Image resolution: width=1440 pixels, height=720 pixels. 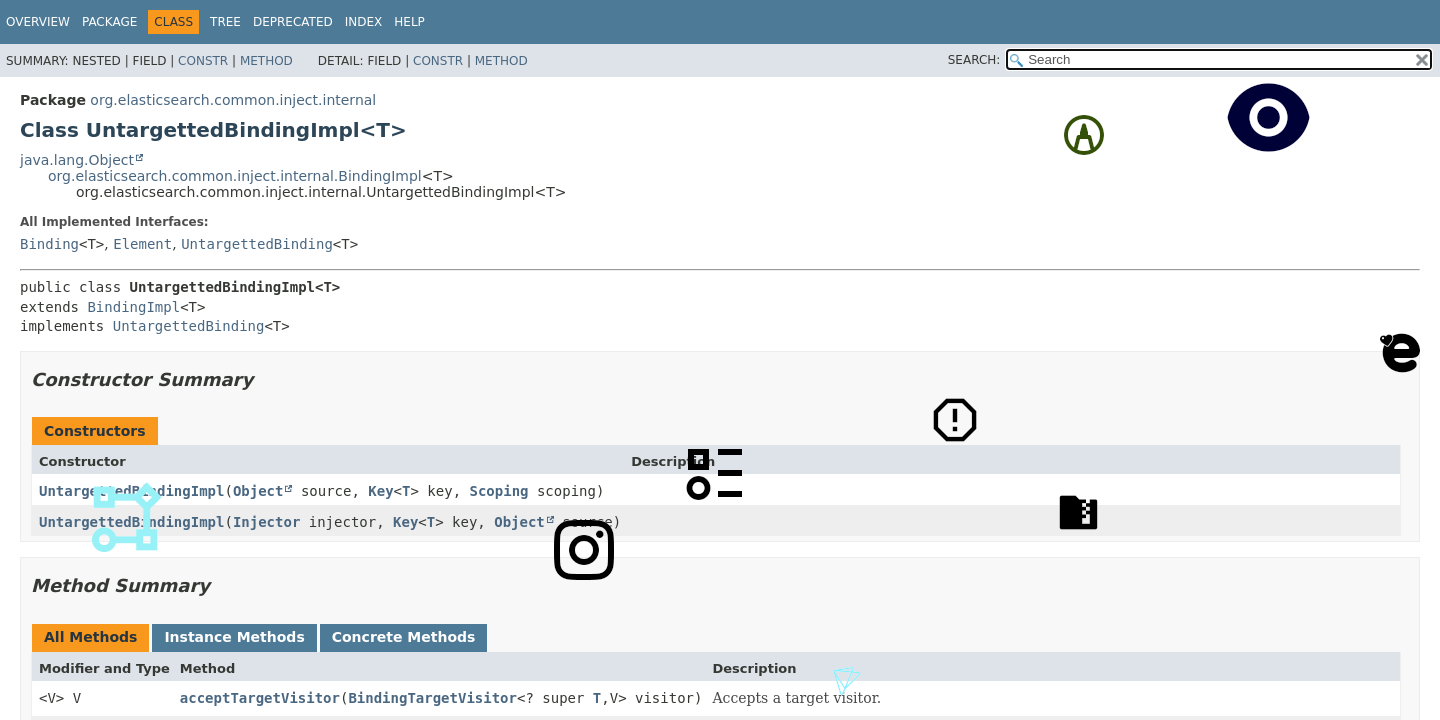 What do you see at coordinates (715, 473) in the screenshot?
I see `view list with mixed content types` at bounding box center [715, 473].